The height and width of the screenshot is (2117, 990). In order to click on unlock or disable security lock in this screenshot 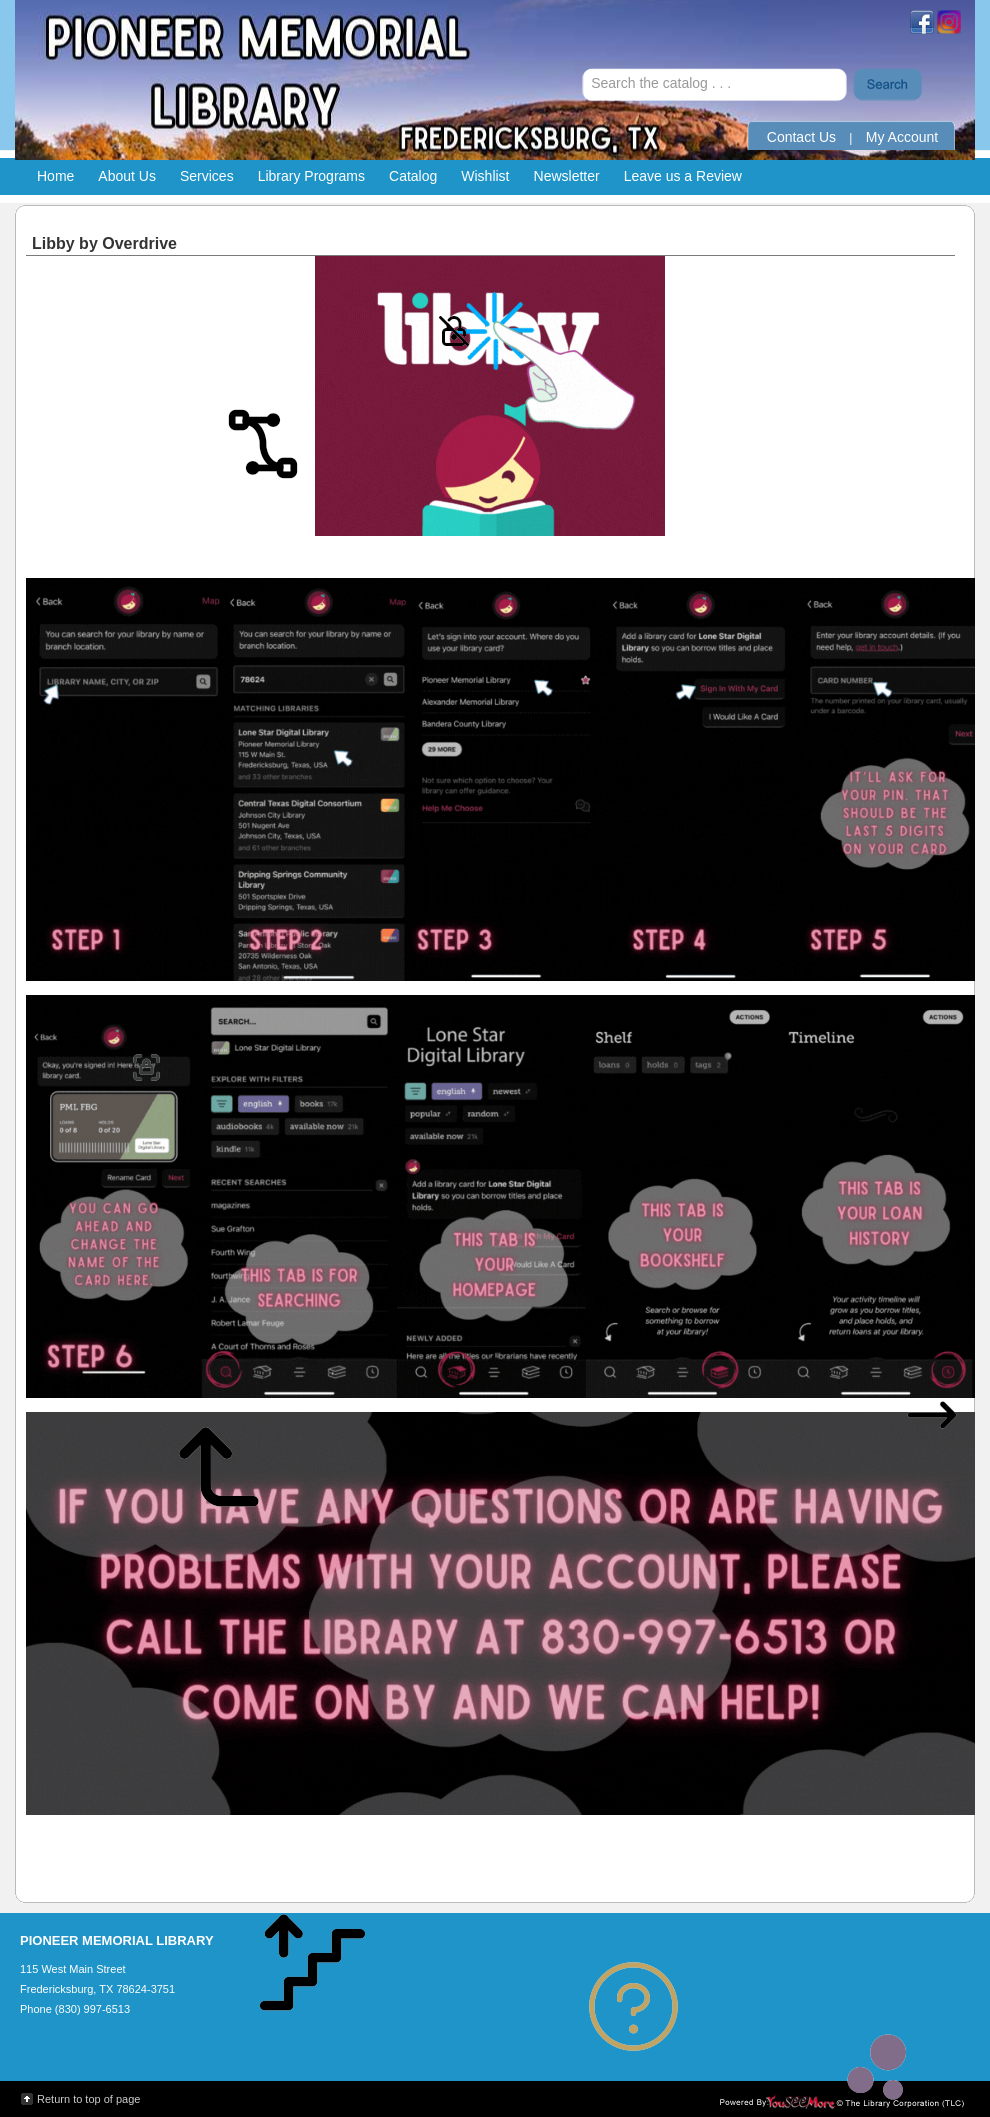, I will do `click(454, 331)`.